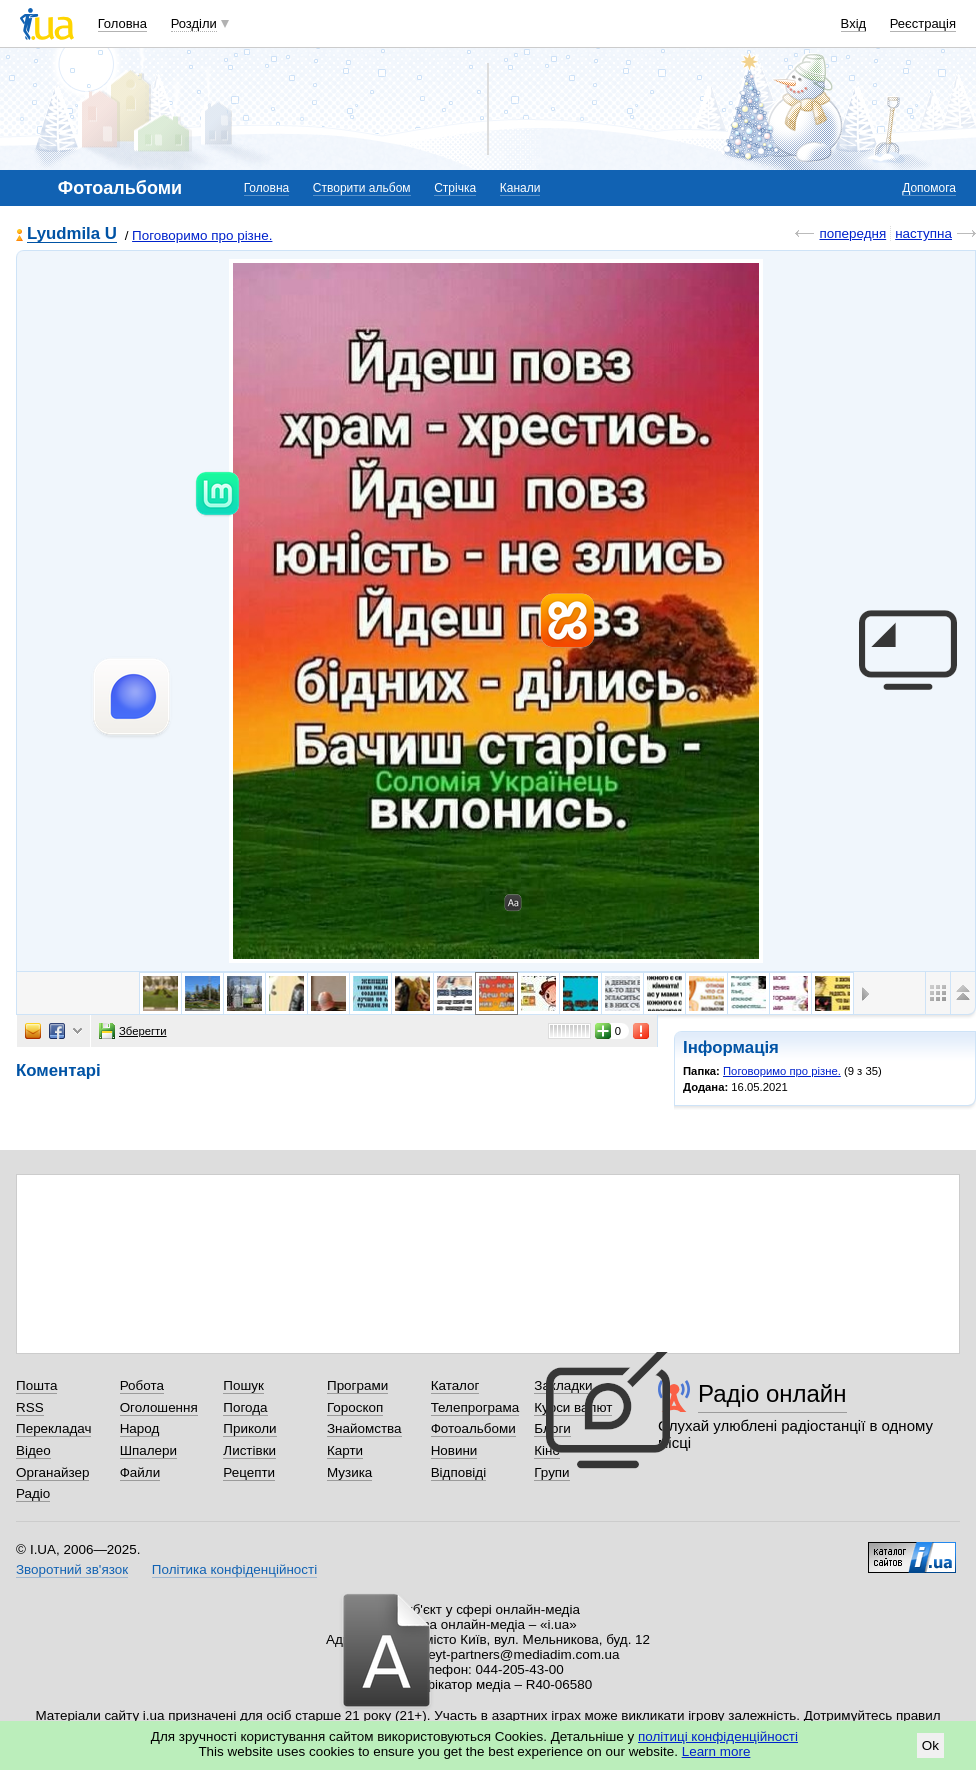  I want to click on a generic font file, so click(386, 1652).